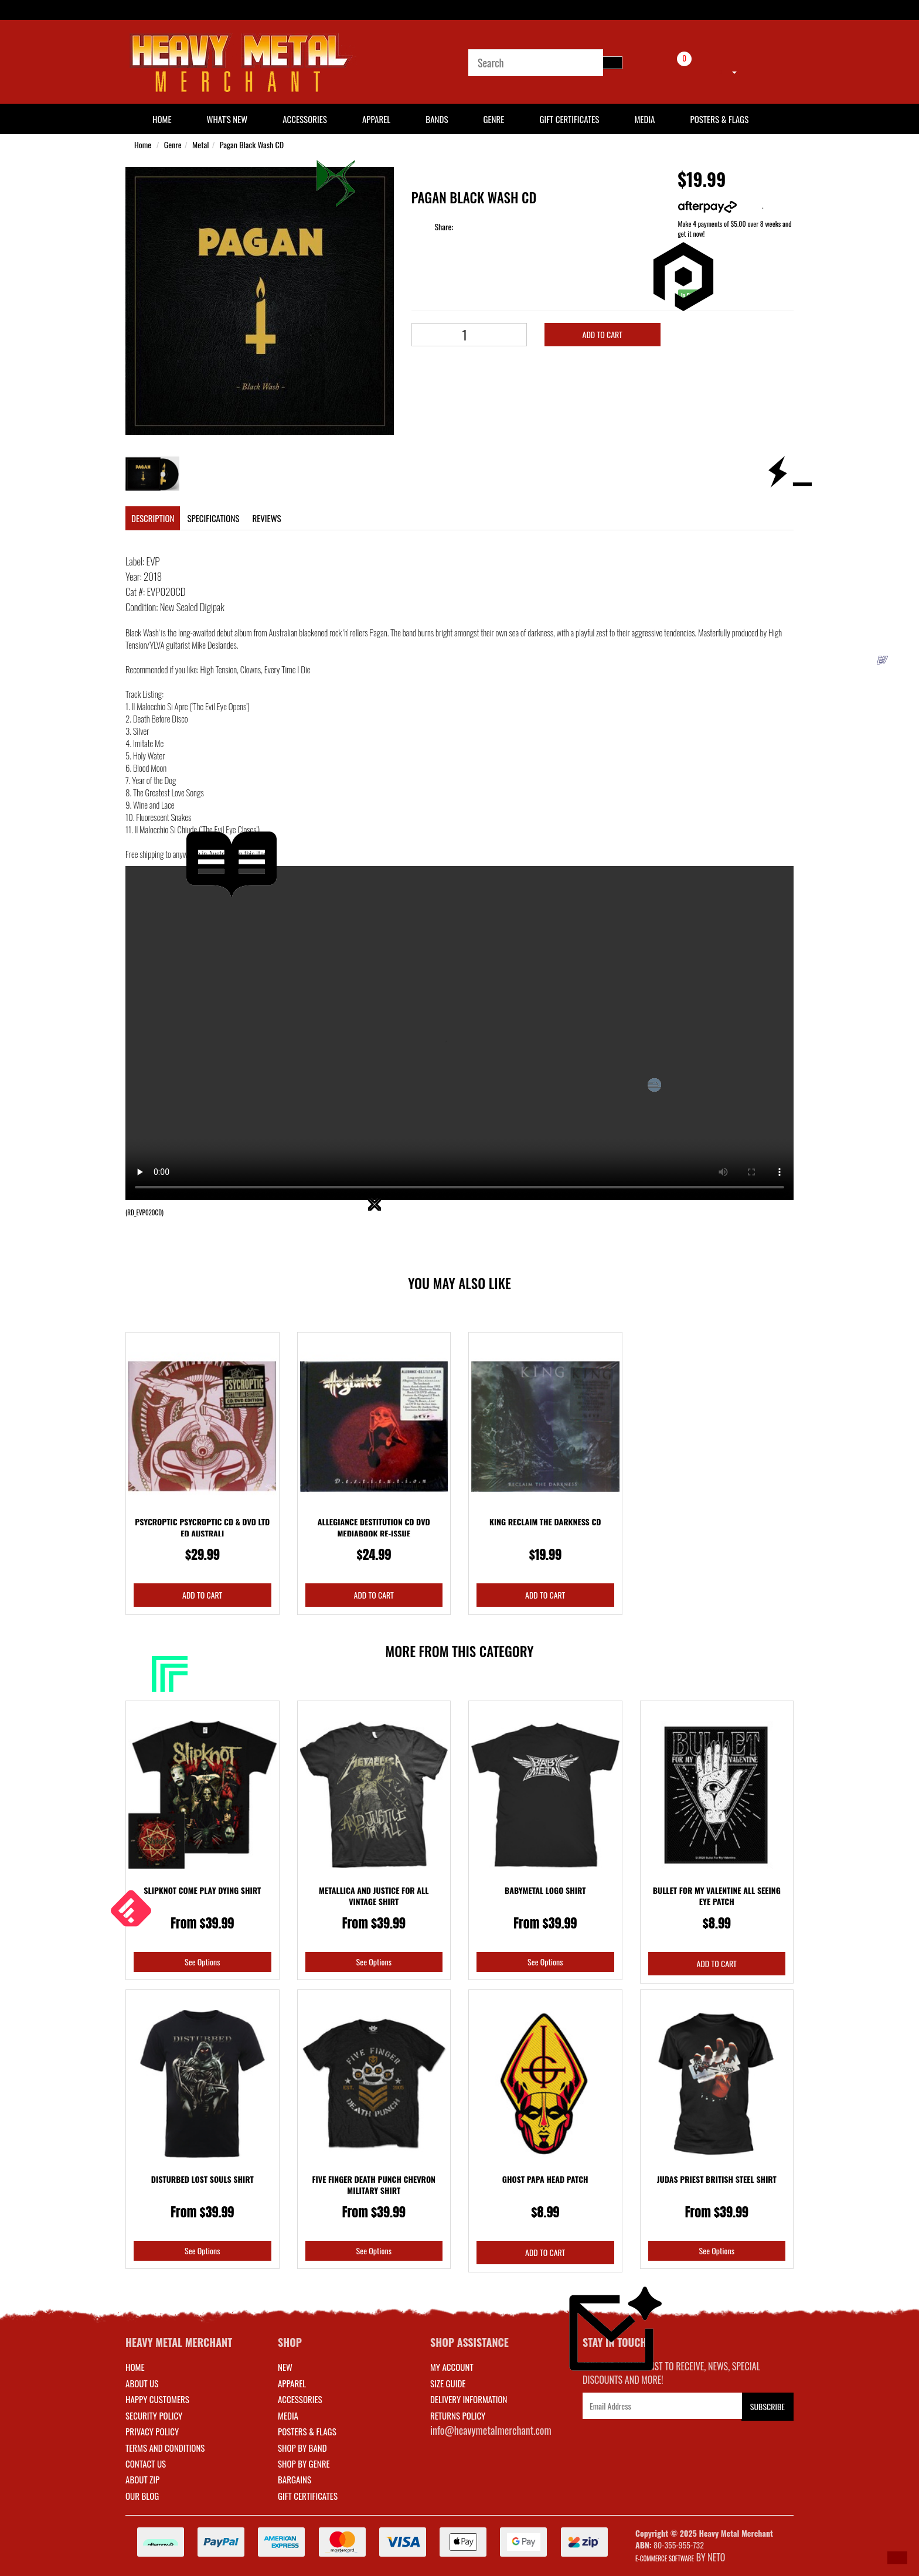 The image size is (919, 2576). What do you see at coordinates (336, 183) in the screenshot?
I see `DS Automobiles brand logo` at bounding box center [336, 183].